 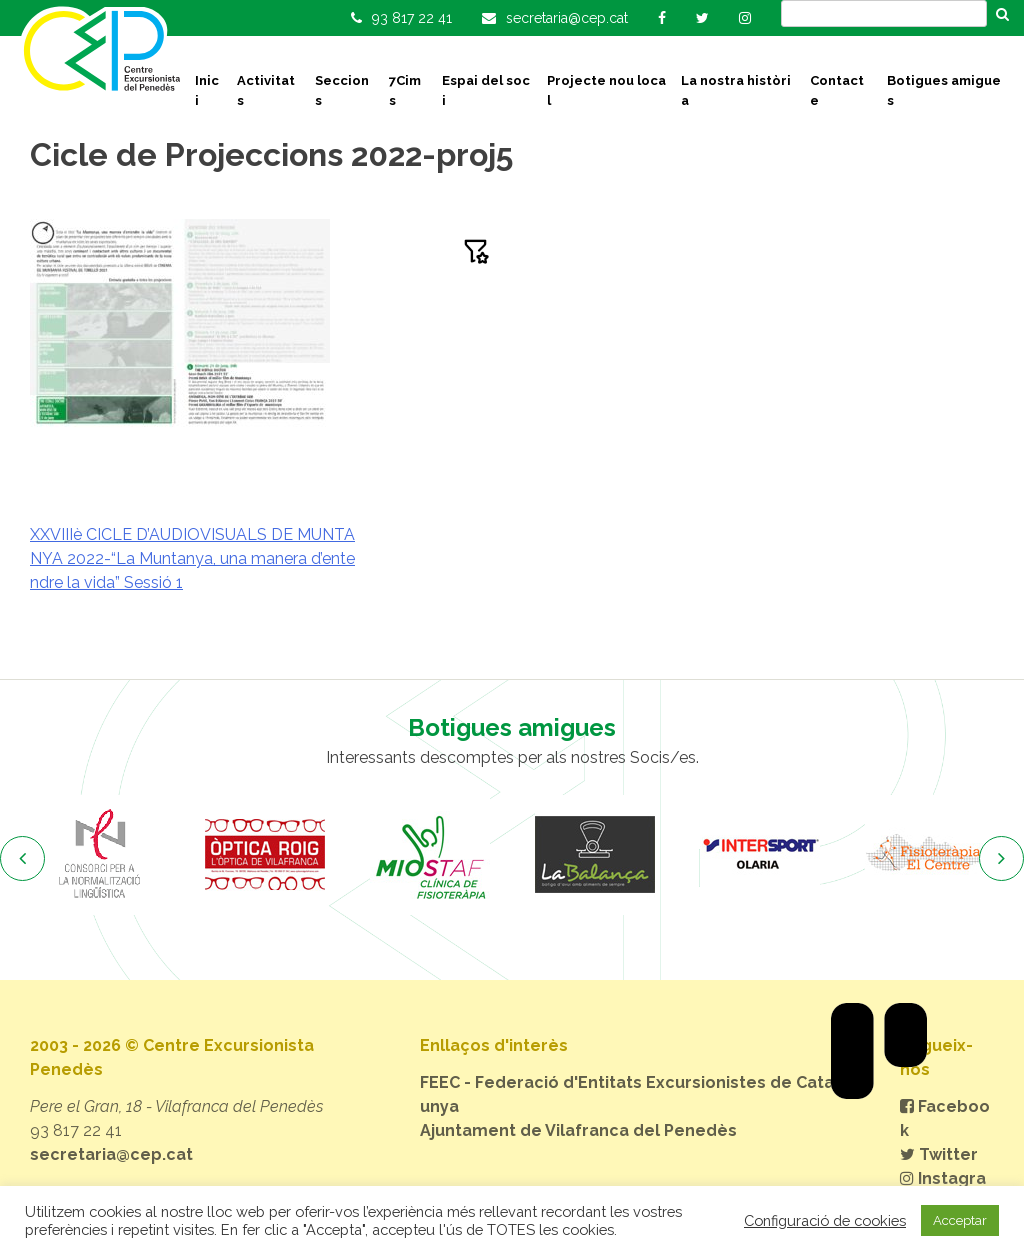 What do you see at coordinates (879, 1051) in the screenshot?
I see `switch to card view layout` at bounding box center [879, 1051].